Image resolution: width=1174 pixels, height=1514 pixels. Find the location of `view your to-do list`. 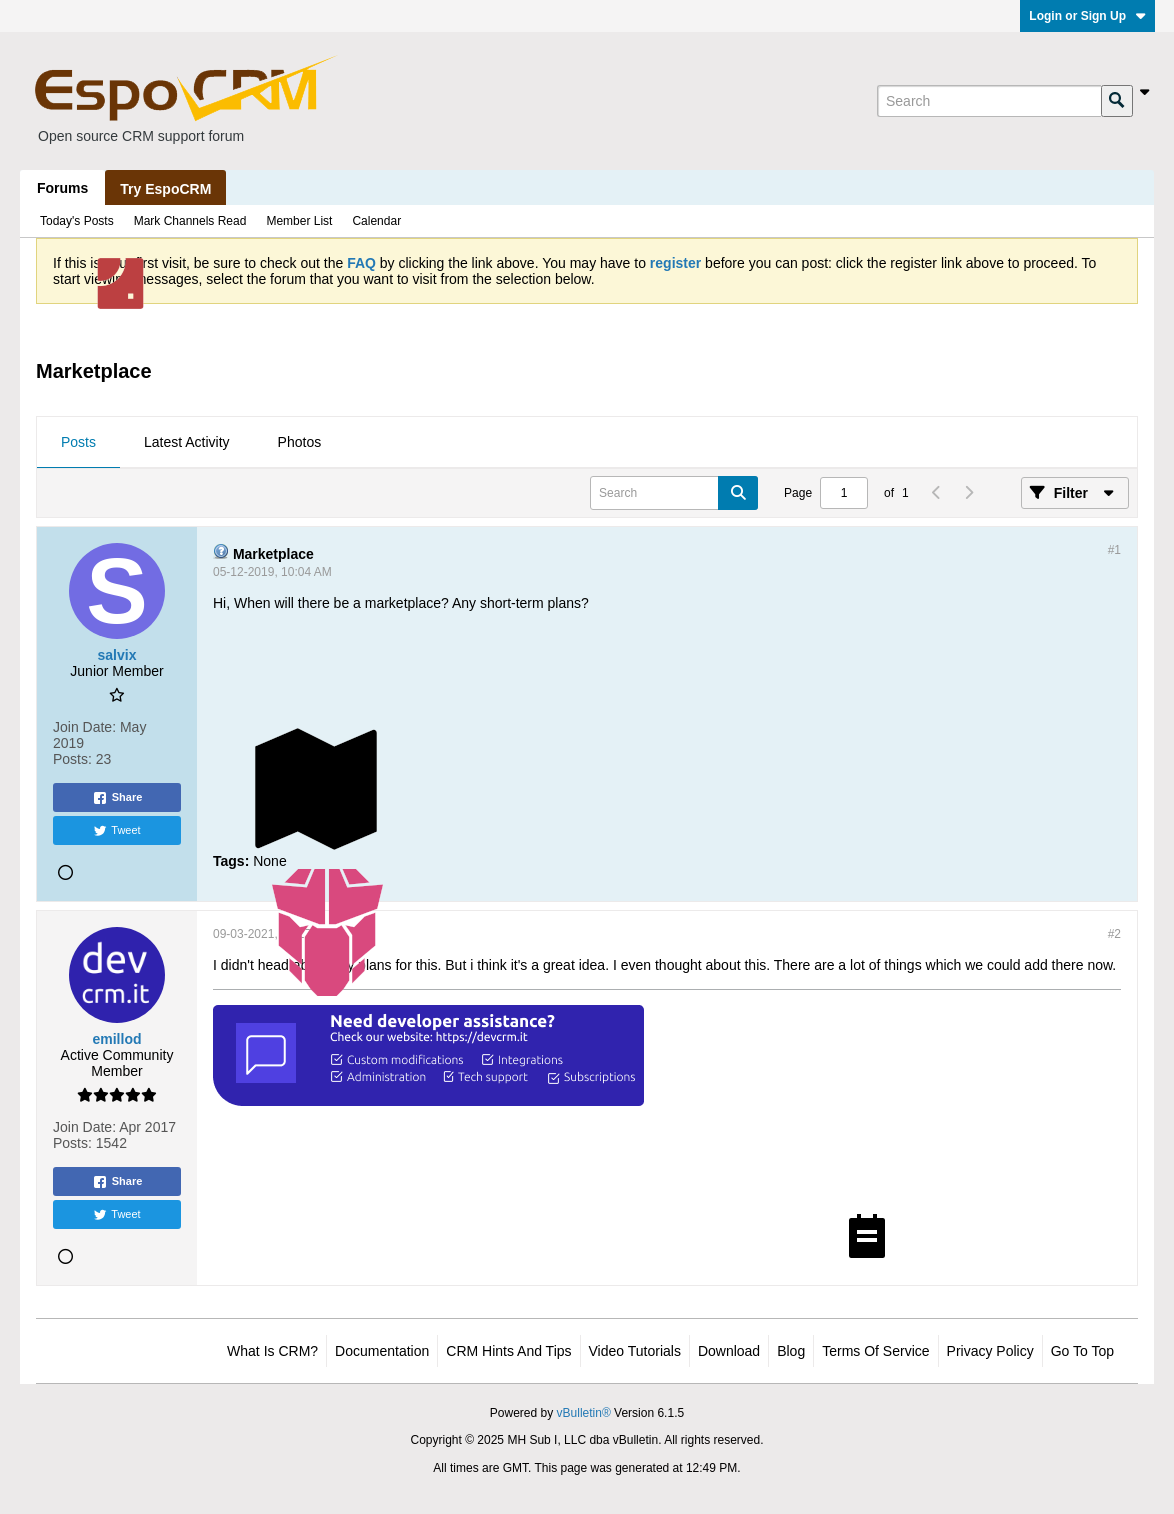

view your to-do list is located at coordinates (867, 1238).